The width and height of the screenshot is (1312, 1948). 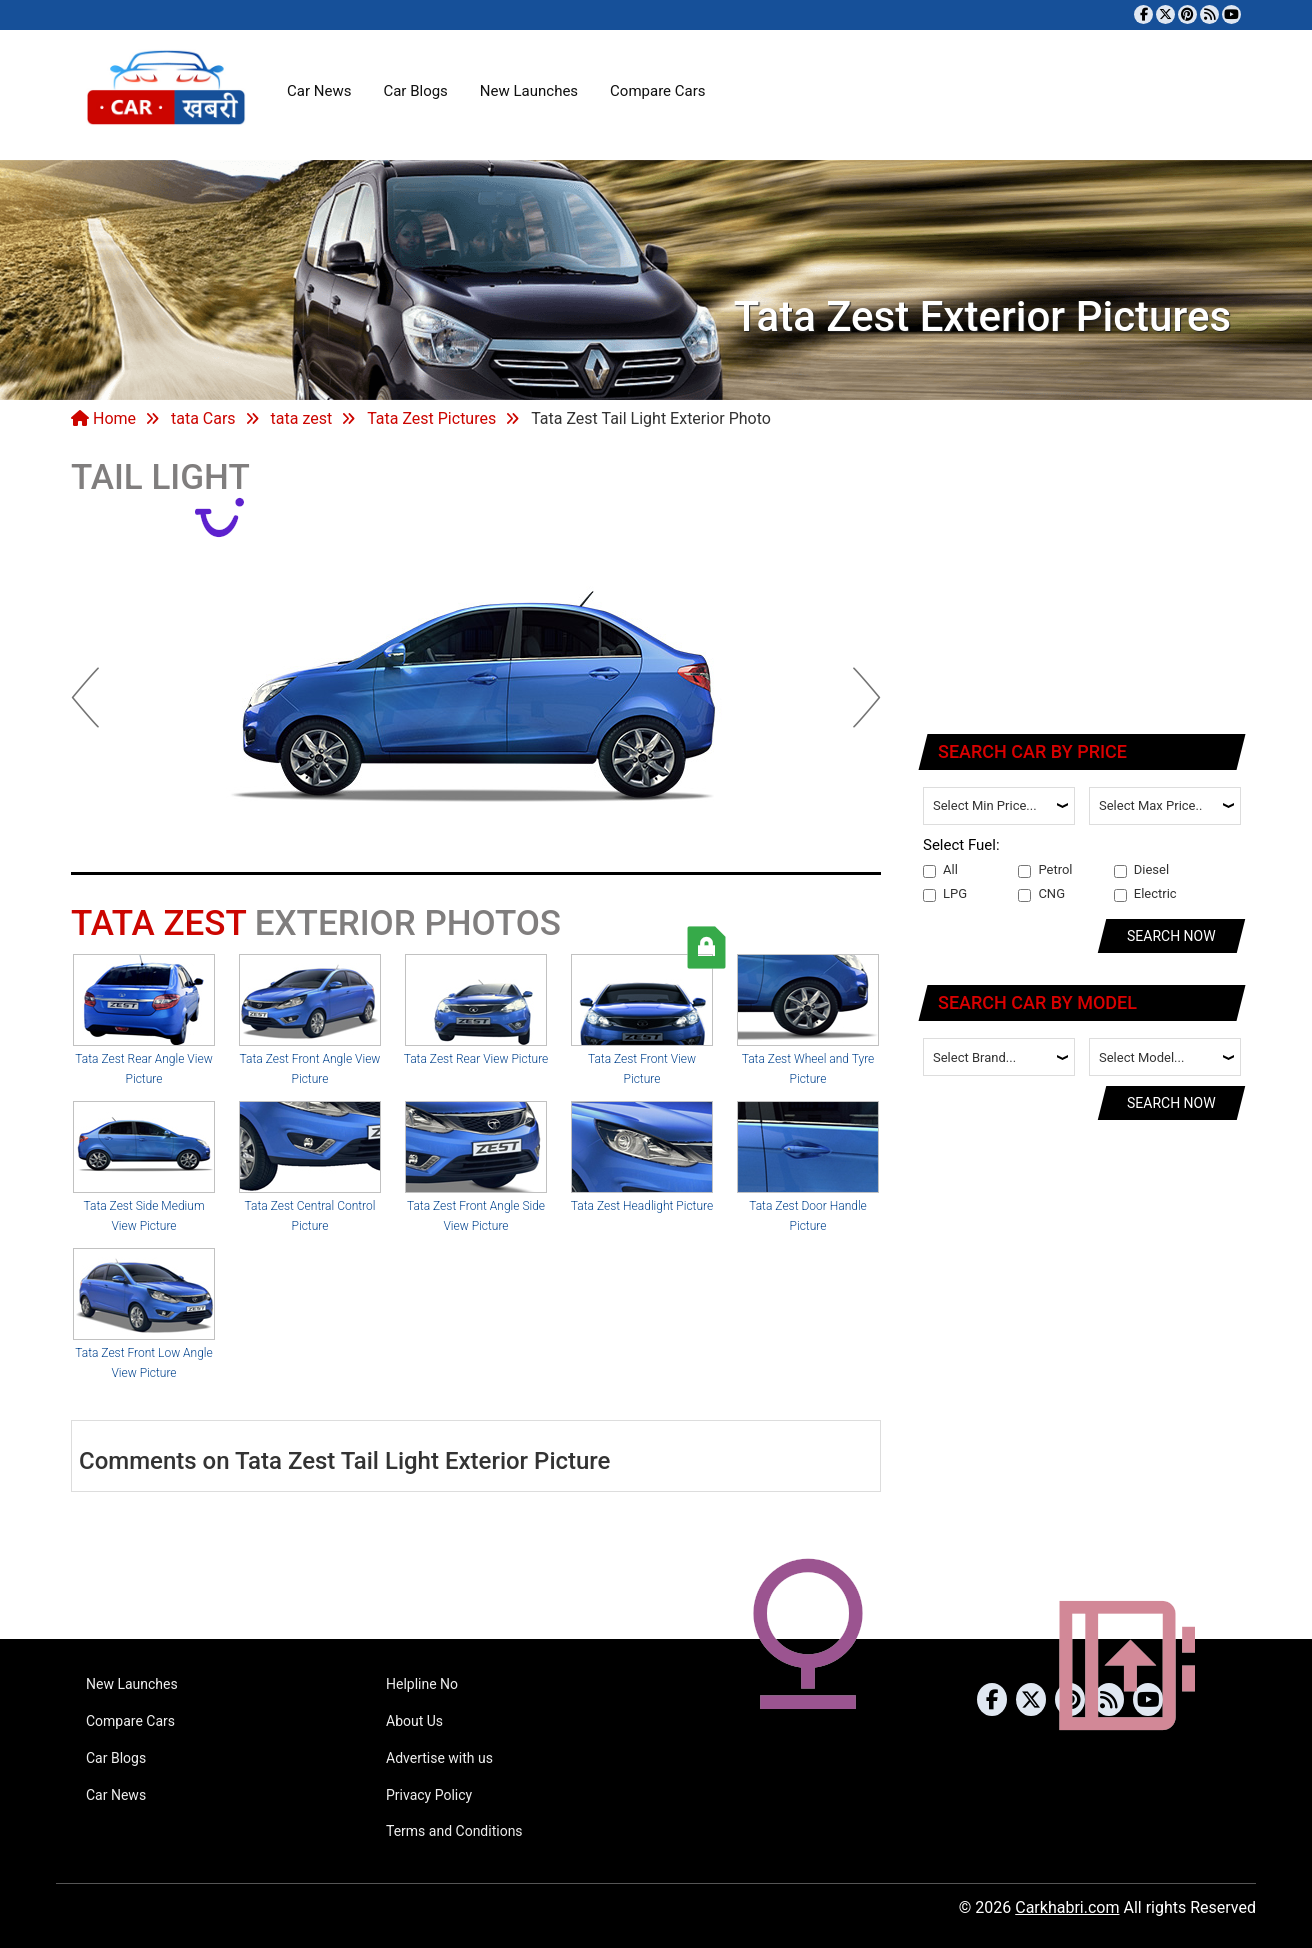 I want to click on TUI travel company logo, so click(x=219, y=517).